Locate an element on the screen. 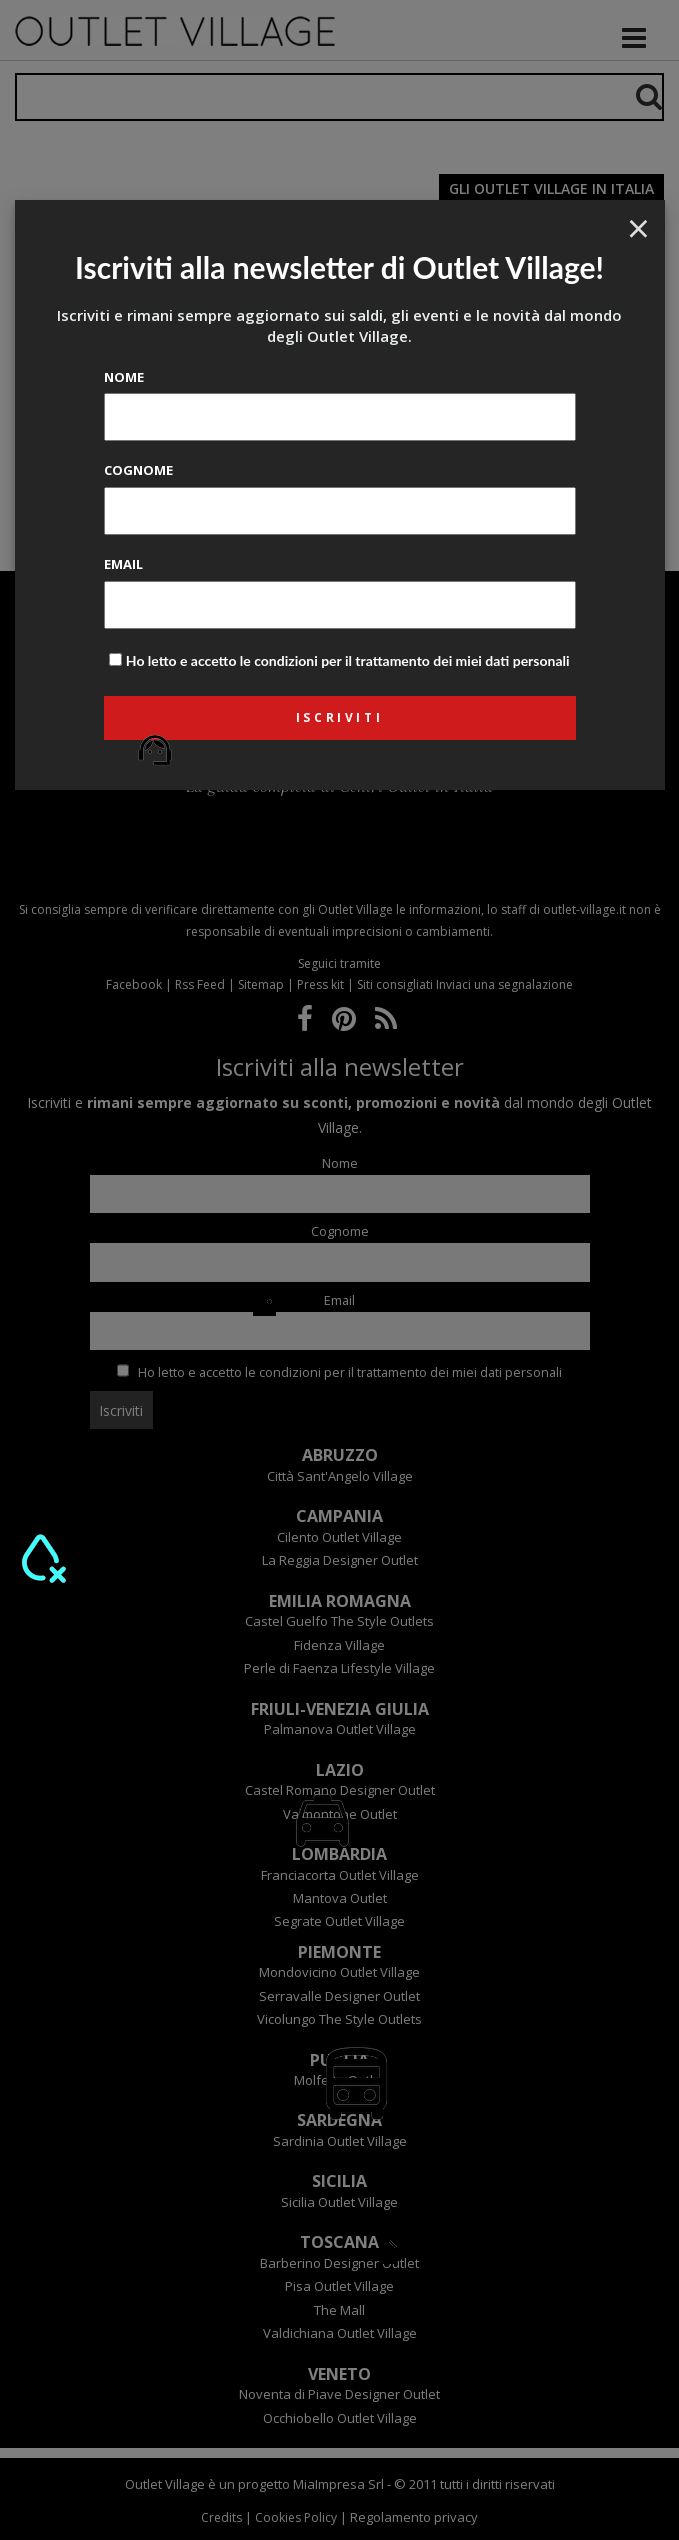 The height and width of the screenshot is (2540, 679). request a taxi or rideshare is located at coordinates (322, 1820).